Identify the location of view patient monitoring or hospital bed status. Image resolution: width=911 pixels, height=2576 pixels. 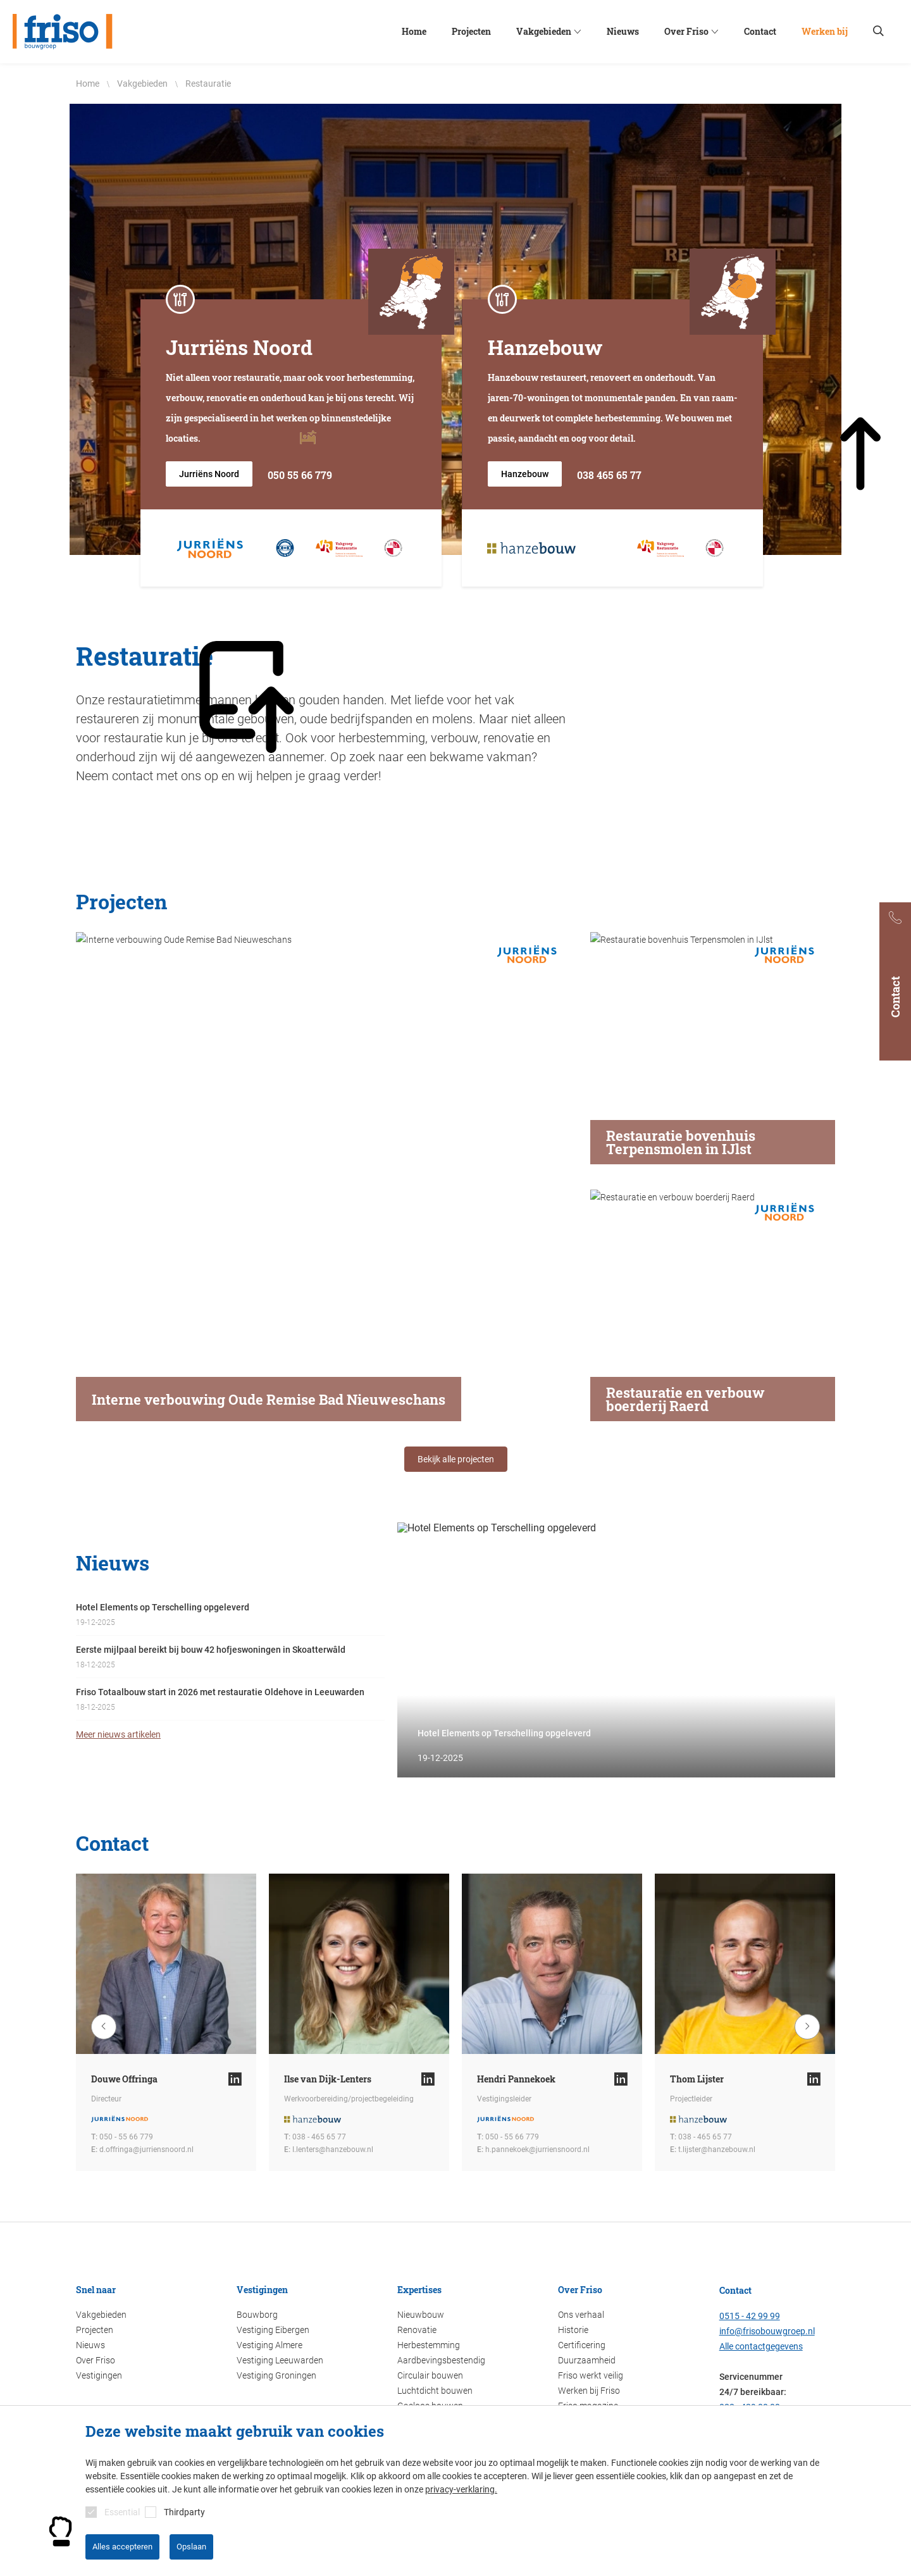
(307, 438).